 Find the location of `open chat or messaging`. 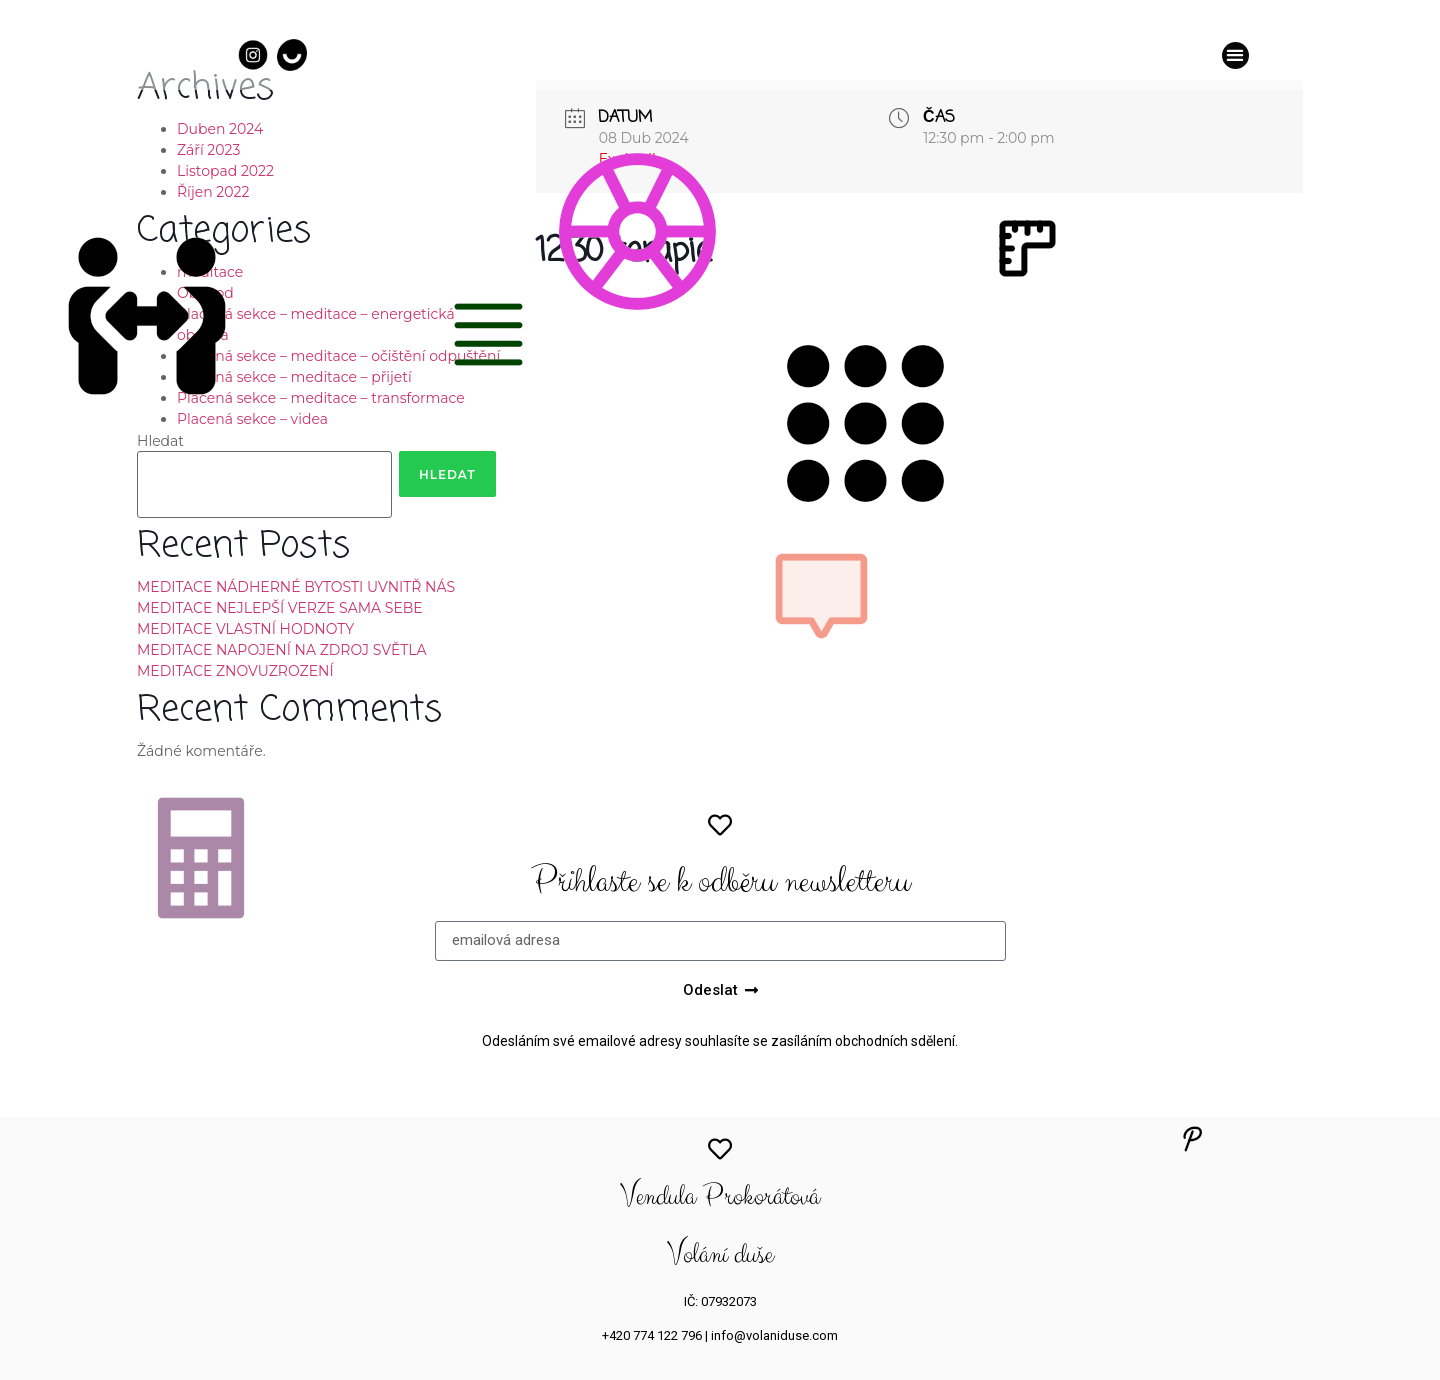

open chat or messaging is located at coordinates (821, 592).